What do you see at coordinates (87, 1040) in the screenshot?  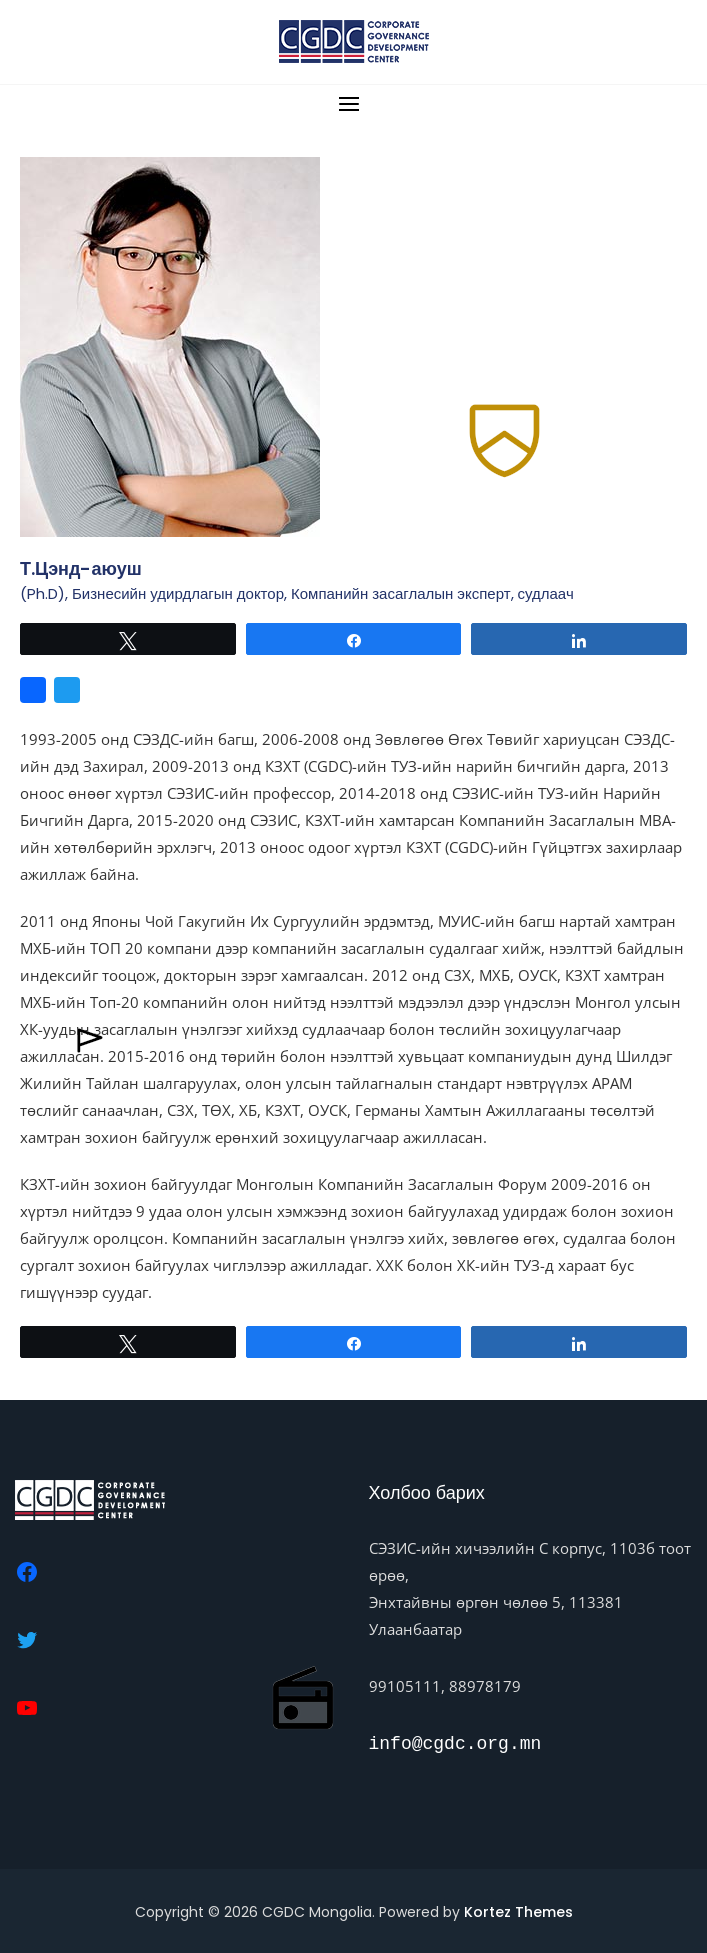 I see `flag or mark an important item` at bounding box center [87, 1040].